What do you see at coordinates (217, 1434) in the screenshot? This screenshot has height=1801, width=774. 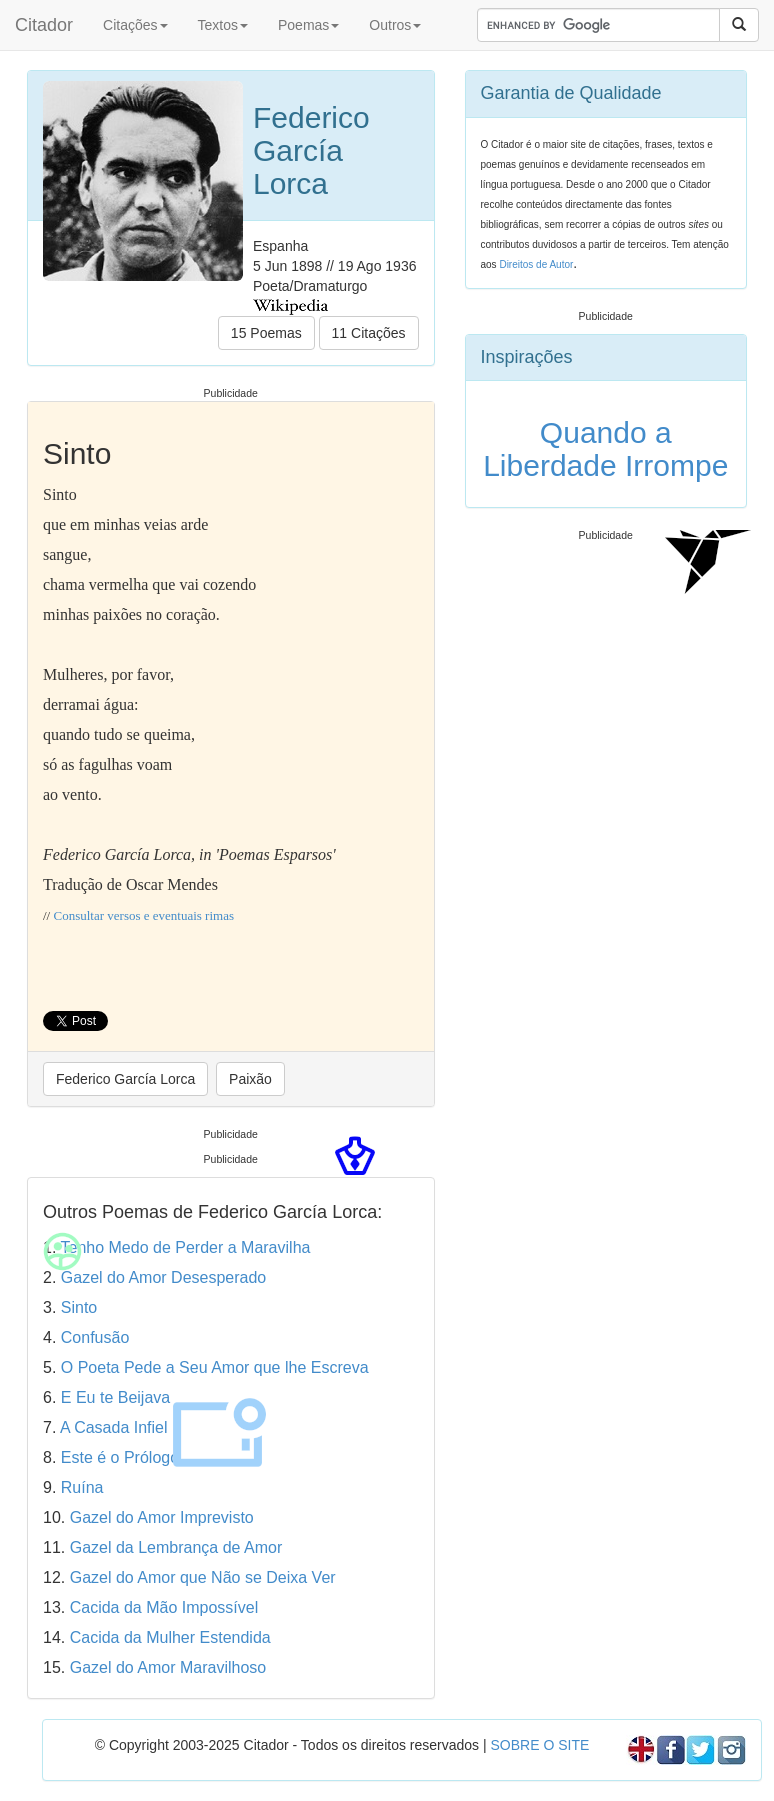 I see `access phone camera or video recording` at bounding box center [217, 1434].